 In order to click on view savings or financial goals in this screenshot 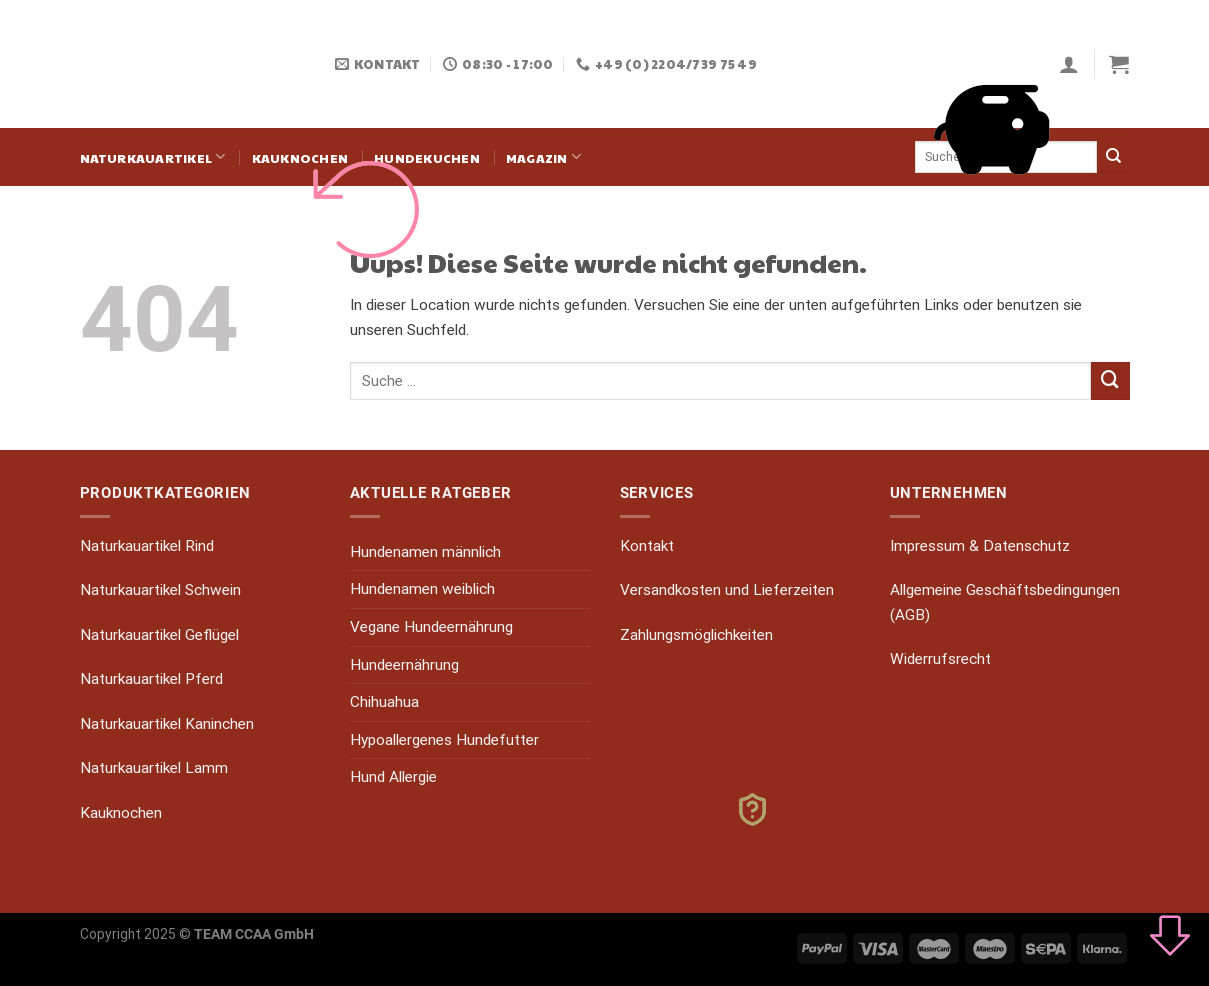, I will do `click(993, 129)`.